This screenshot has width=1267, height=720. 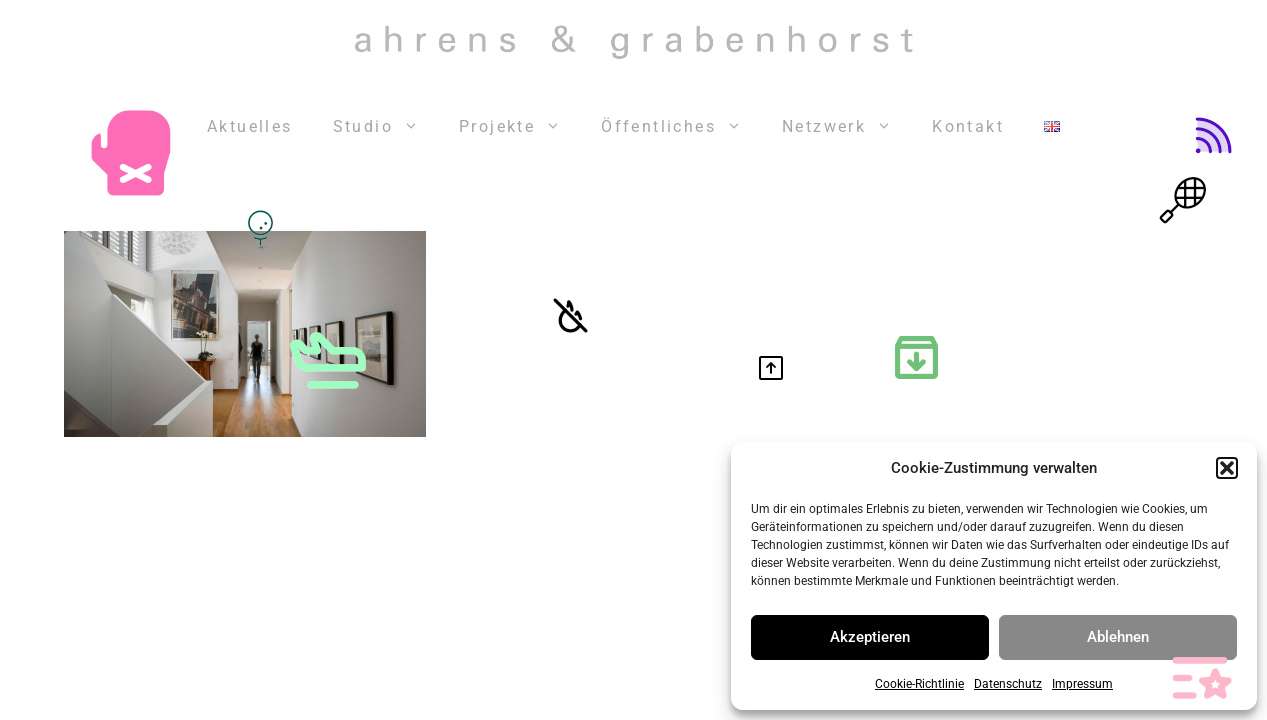 I want to click on download to local storage, so click(x=916, y=357).